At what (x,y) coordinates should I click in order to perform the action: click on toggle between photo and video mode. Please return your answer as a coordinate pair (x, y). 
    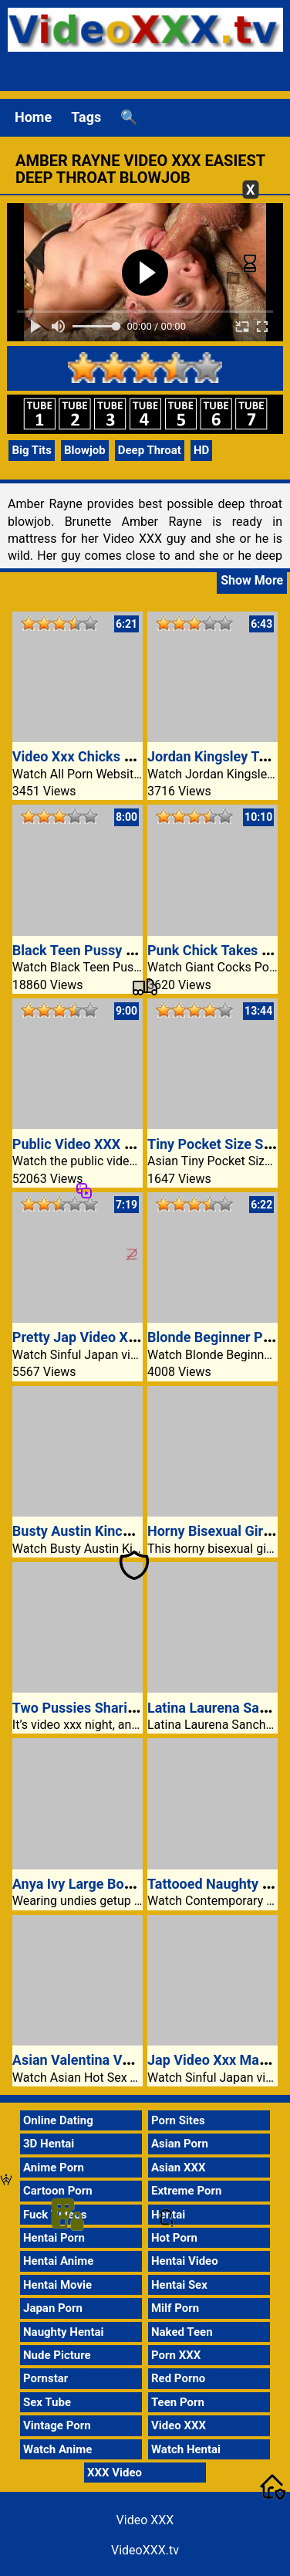
    Looking at the image, I should click on (84, 1191).